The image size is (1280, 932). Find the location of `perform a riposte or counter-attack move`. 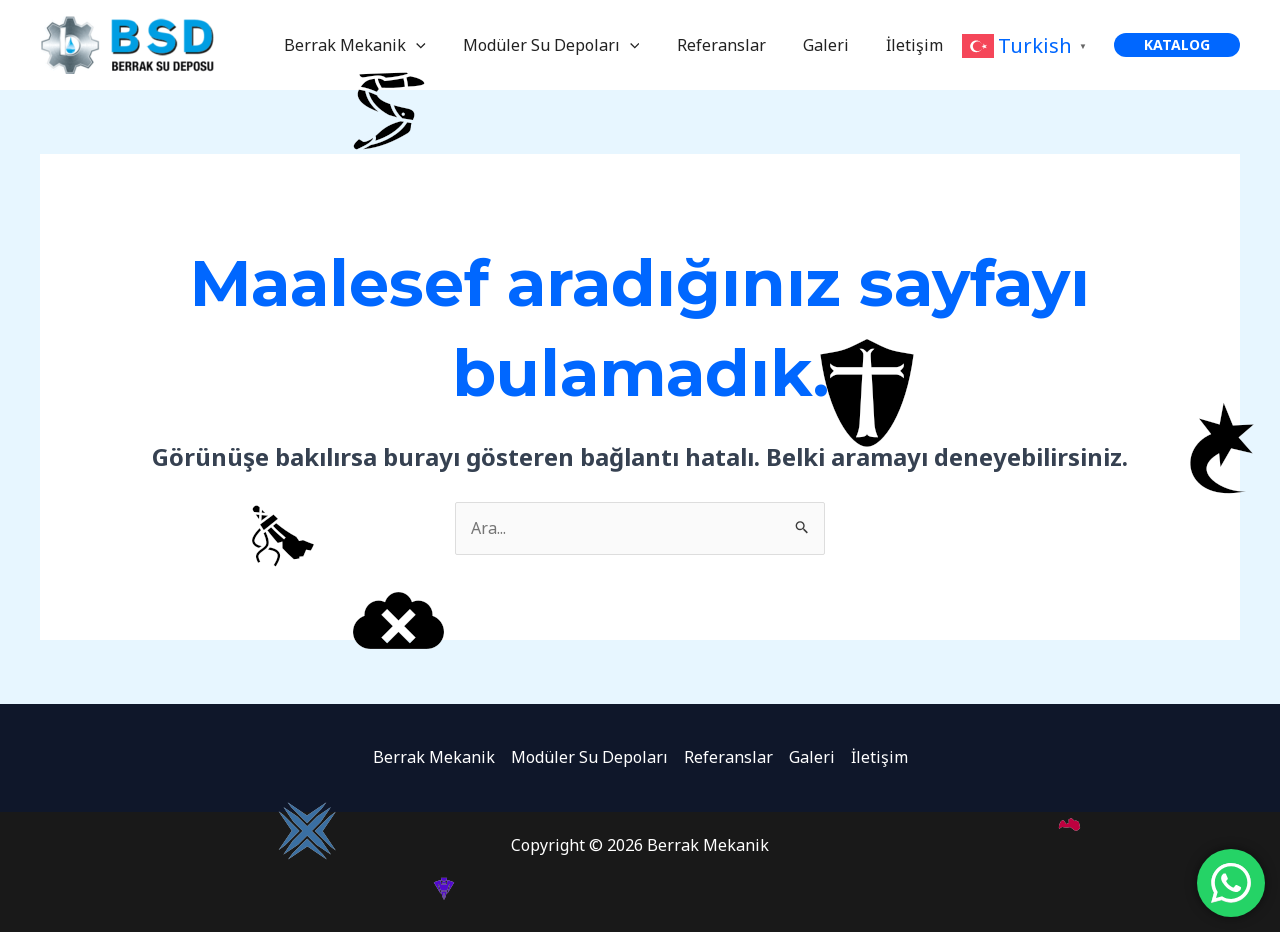

perform a riposte or counter-attack move is located at coordinates (1222, 448).